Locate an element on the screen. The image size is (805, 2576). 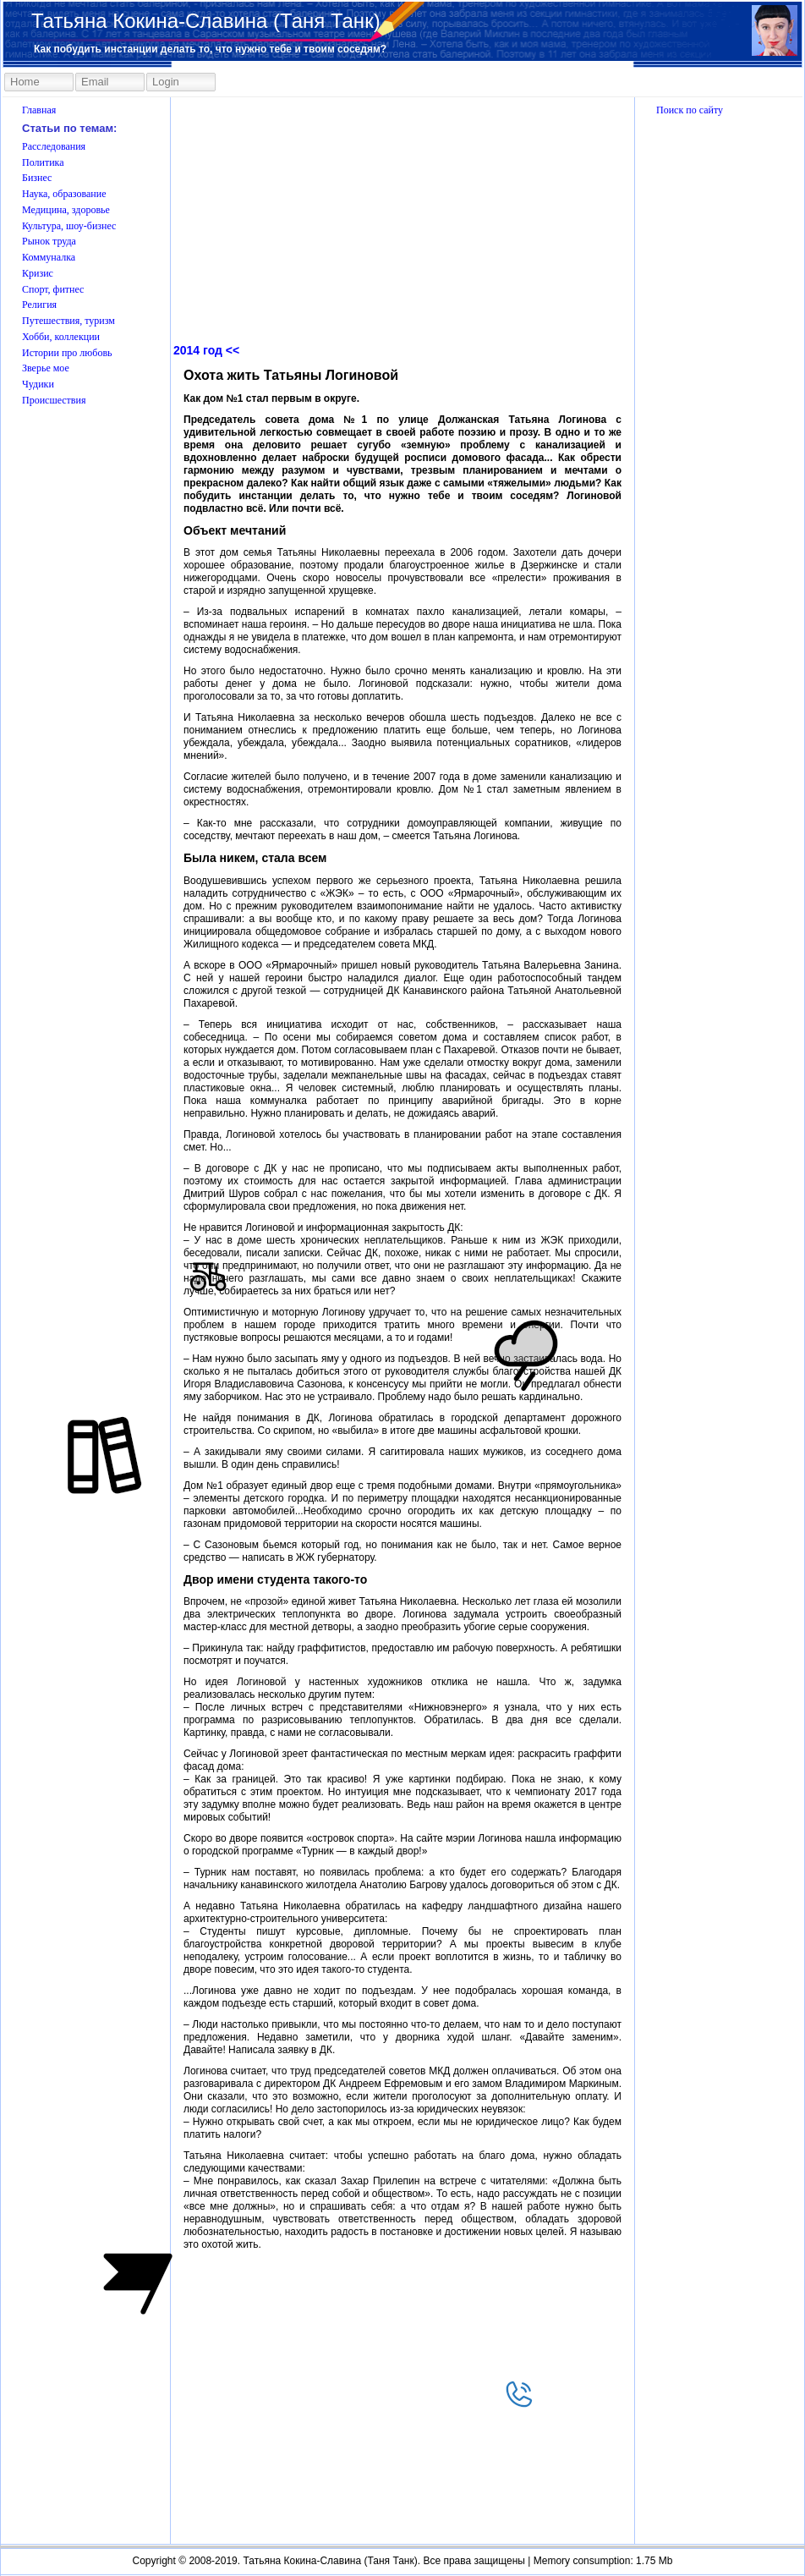
access your library or book collection is located at coordinates (101, 1457).